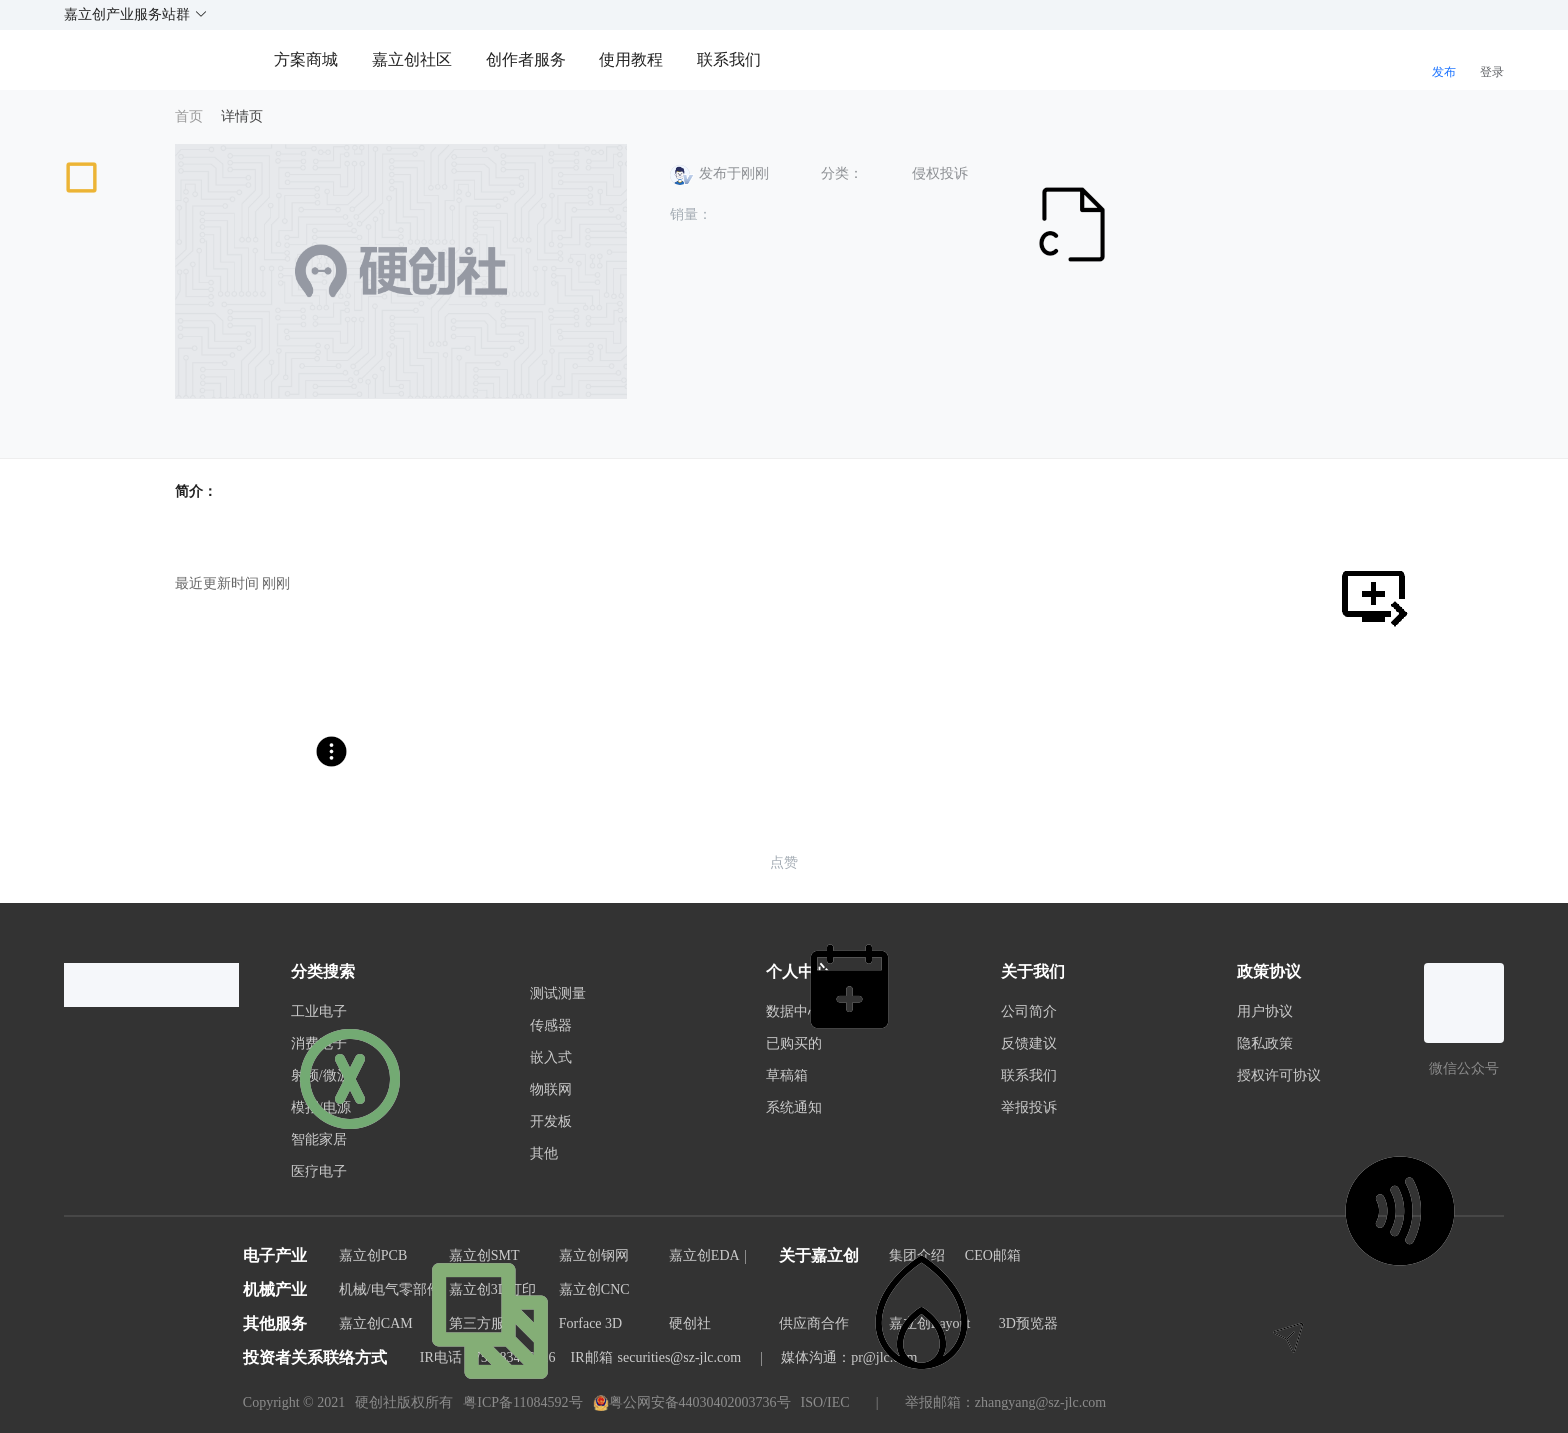  Describe the element at coordinates (849, 989) in the screenshot. I see `add a new event to your calendar` at that location.